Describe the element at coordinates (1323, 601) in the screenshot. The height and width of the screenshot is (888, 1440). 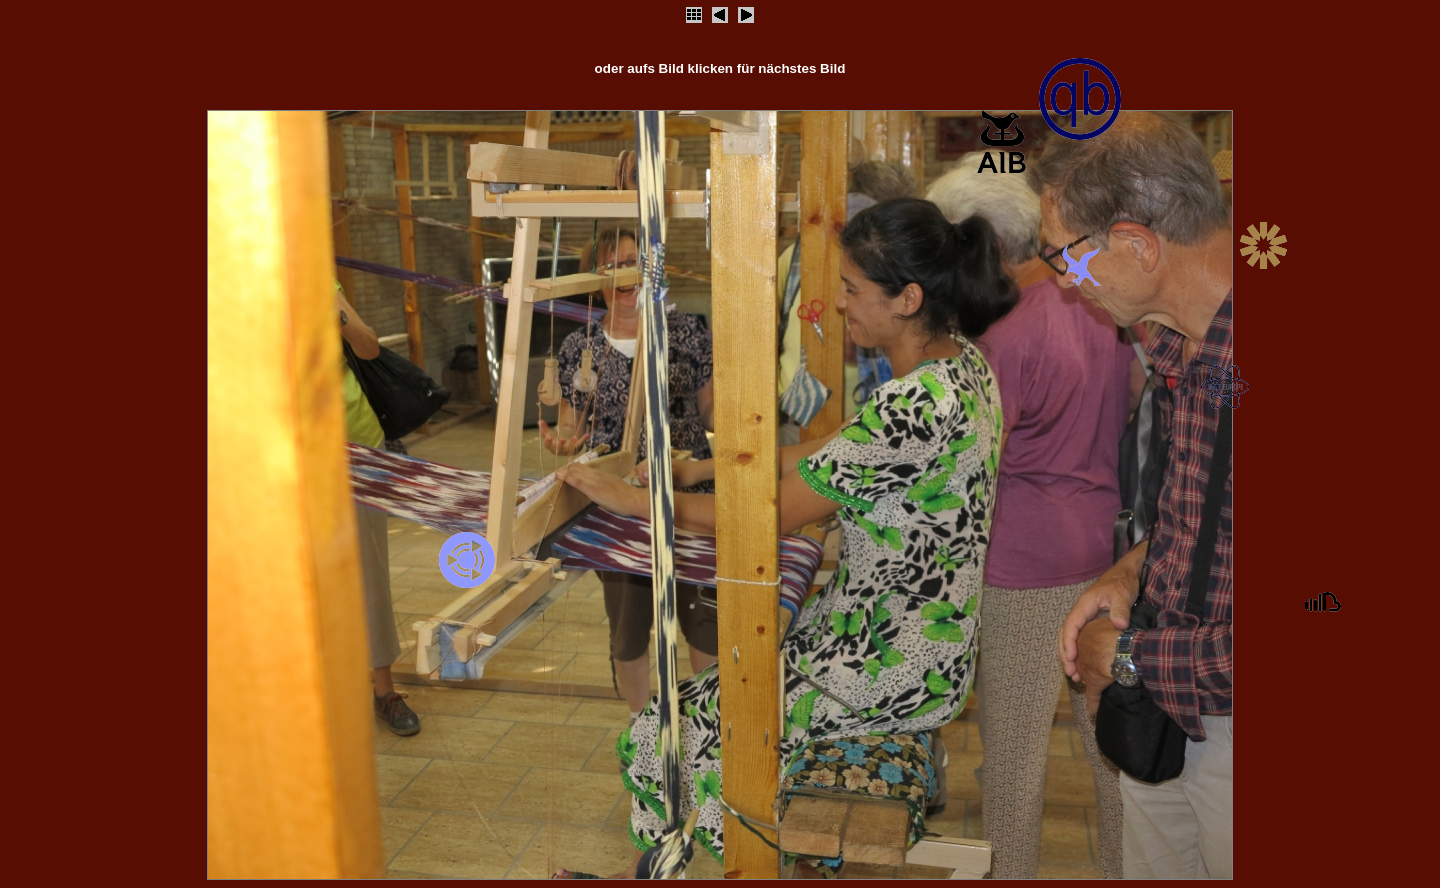
I see `open soundcloud app` at that location.